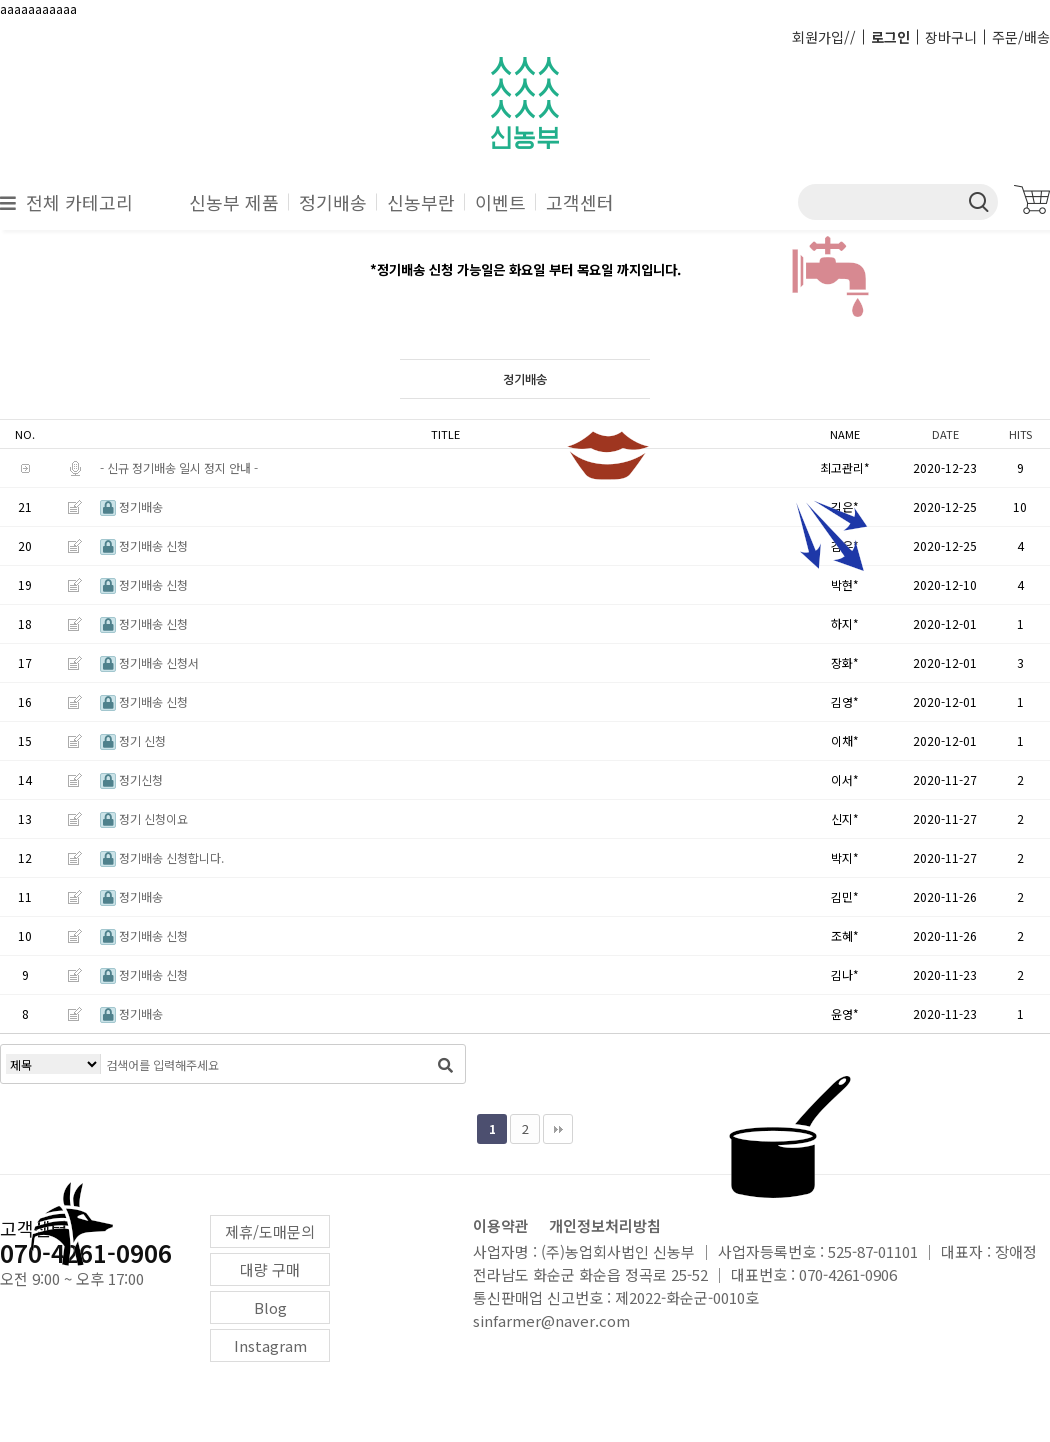  I want to click on water utility or plumbing settings, so click(830, 276).